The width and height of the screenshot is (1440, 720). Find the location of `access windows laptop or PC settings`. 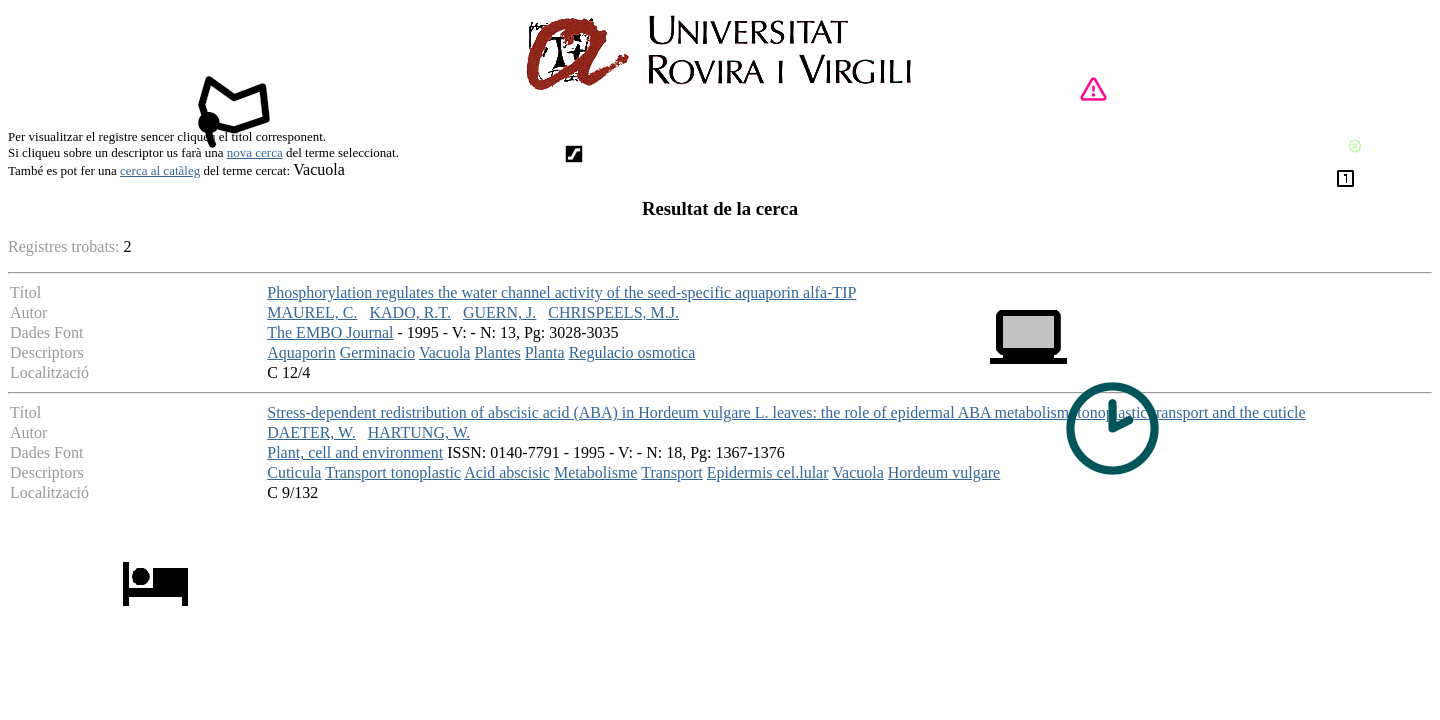

access windows laptop or PC settings is located at coordinates (1028, 338).